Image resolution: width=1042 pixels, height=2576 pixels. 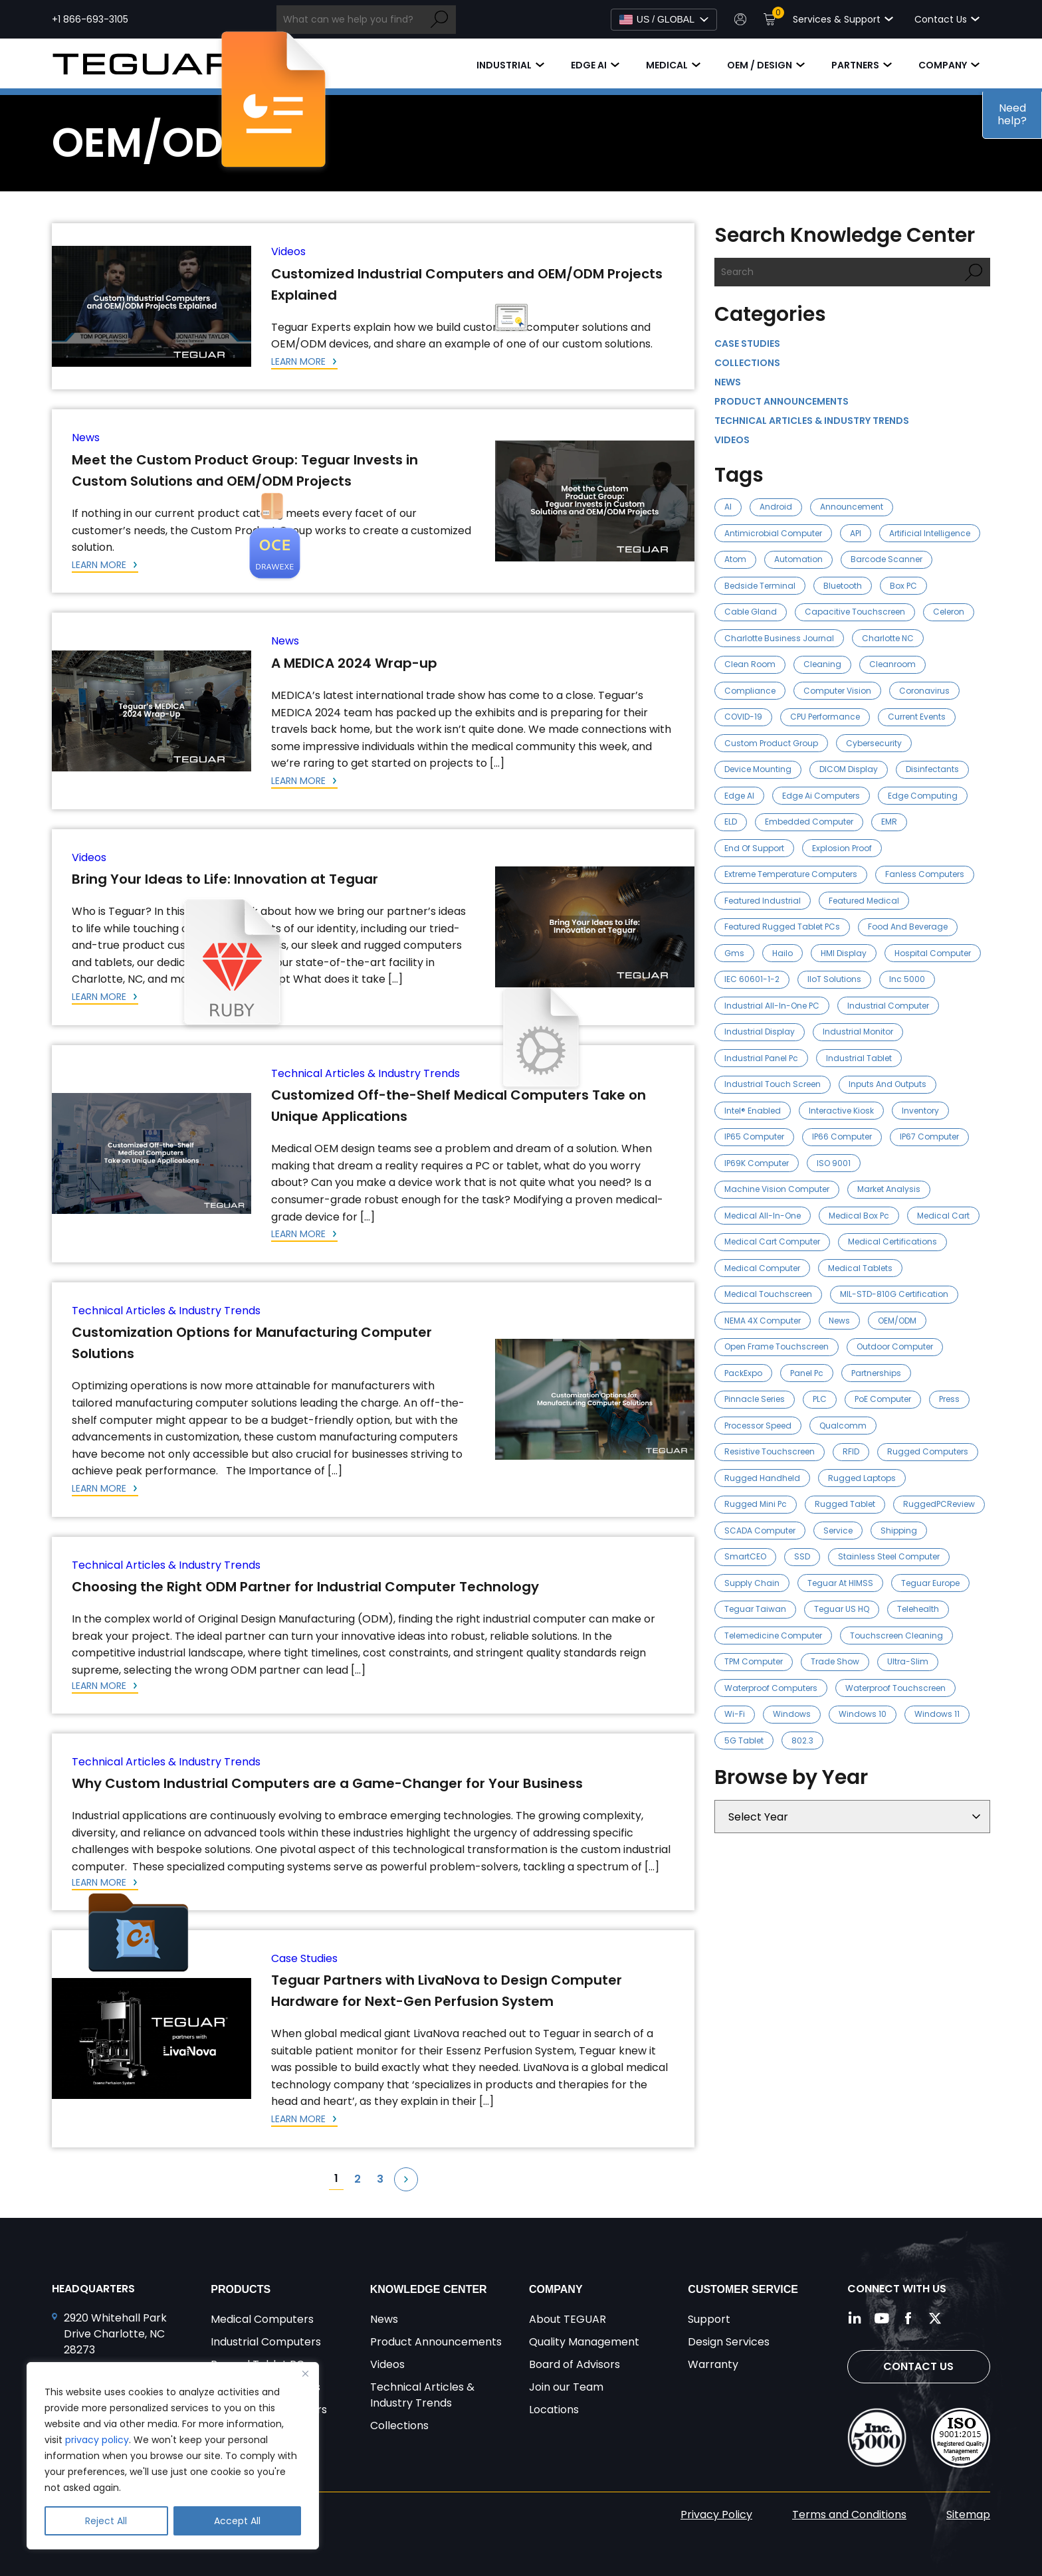 What do you see at coordinates (272, 506) in the screenshot?
I see `compressed archive file` at bounding box center [272, 506].